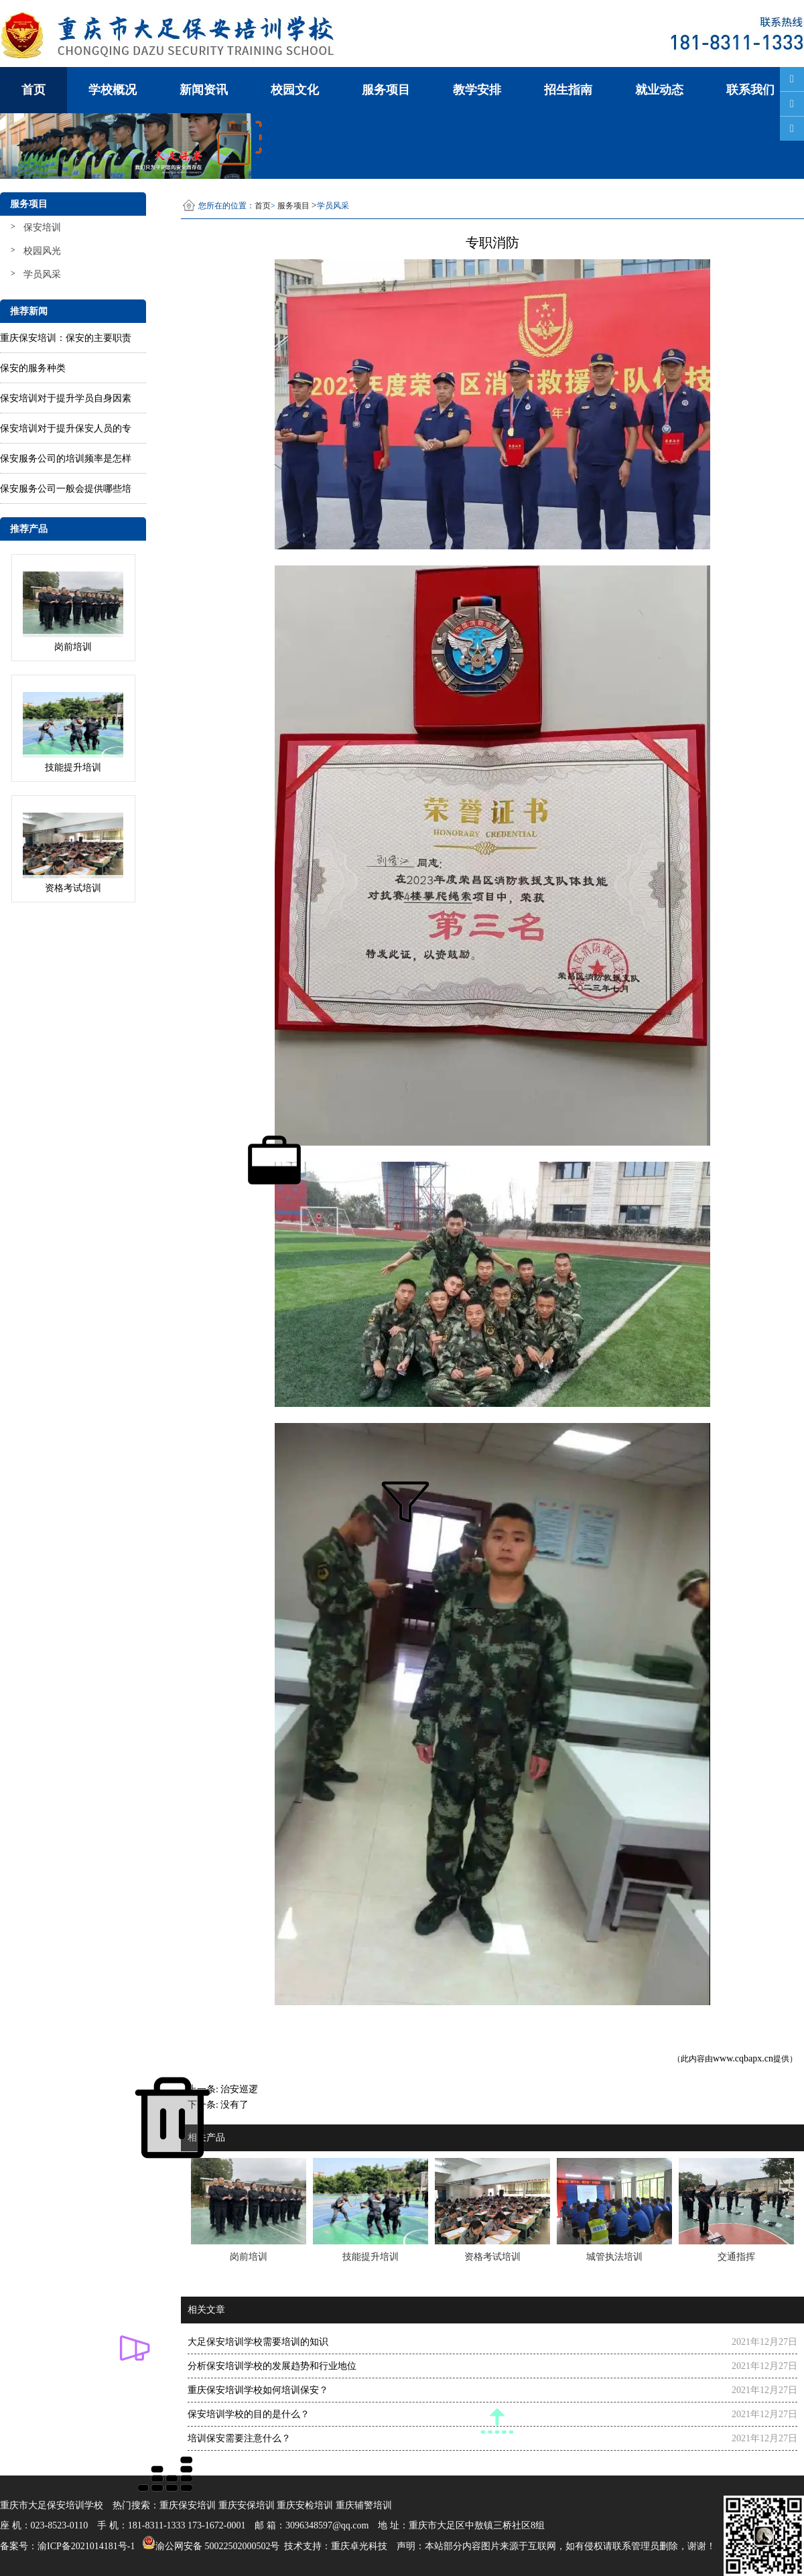 The image size is (804, 2576). Describe the element at coordinates (172, 2120) in the screenshot. I see `delete selected item` at that location.